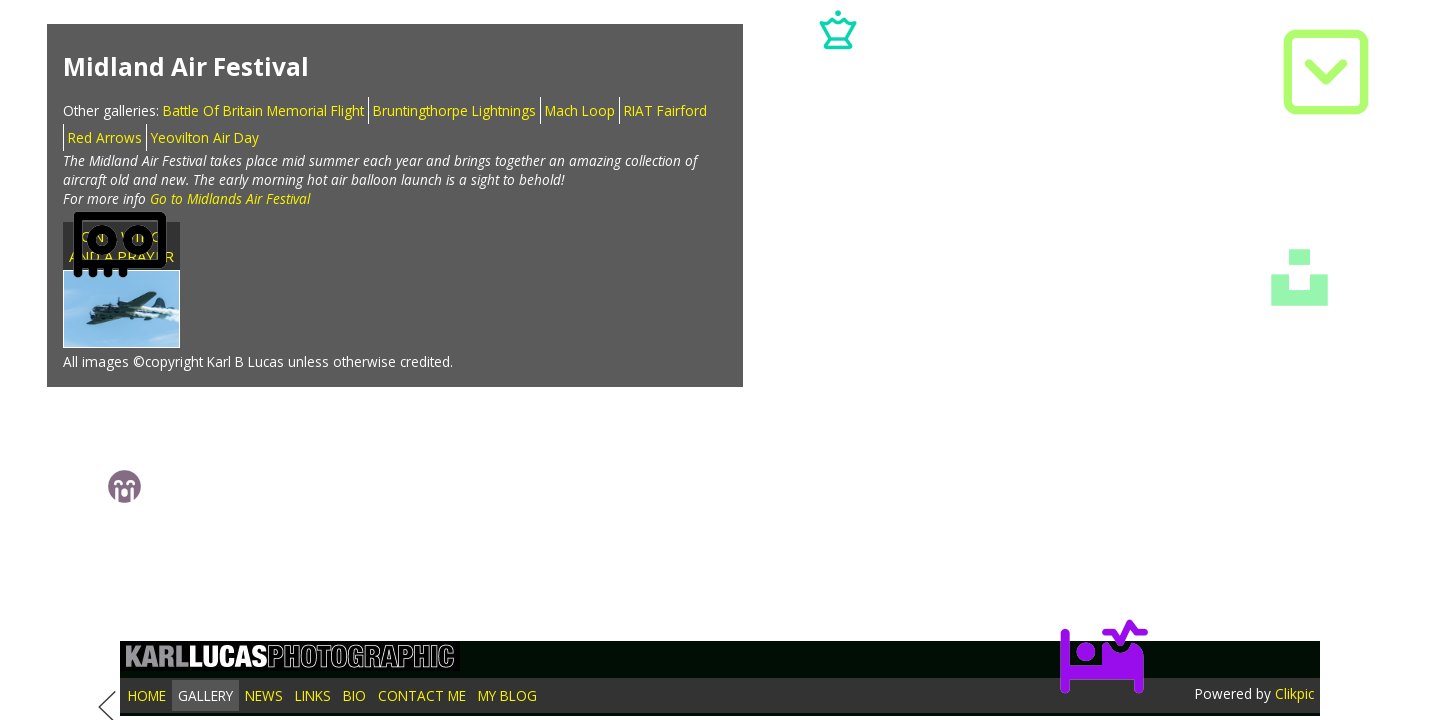 The height and width of the screenshot is (720, 1440). Describe the element at coordinates (124, 486) in the screenshot. I see `indicates an error or failed action` at that location.